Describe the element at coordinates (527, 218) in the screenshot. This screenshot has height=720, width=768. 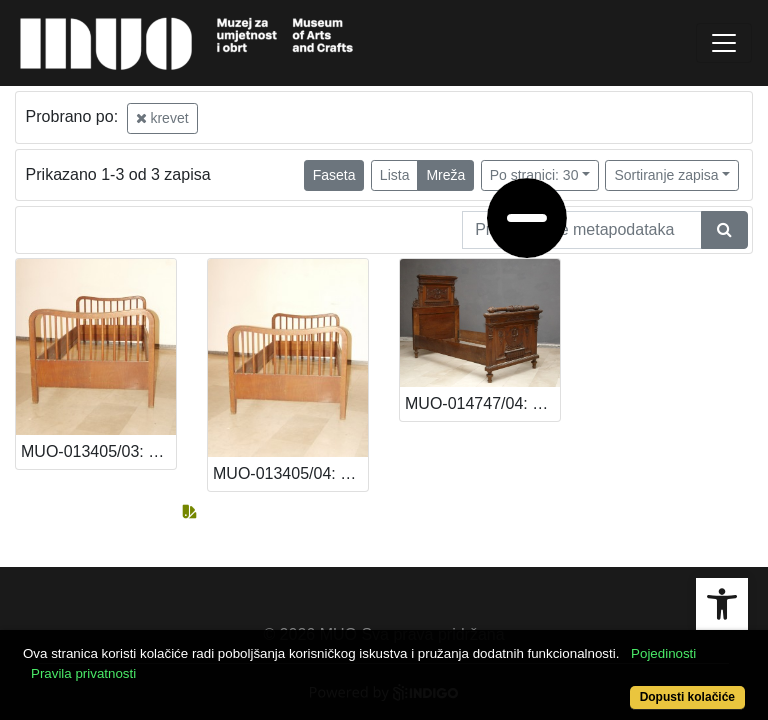
I see `remove an item from a list` at that location.